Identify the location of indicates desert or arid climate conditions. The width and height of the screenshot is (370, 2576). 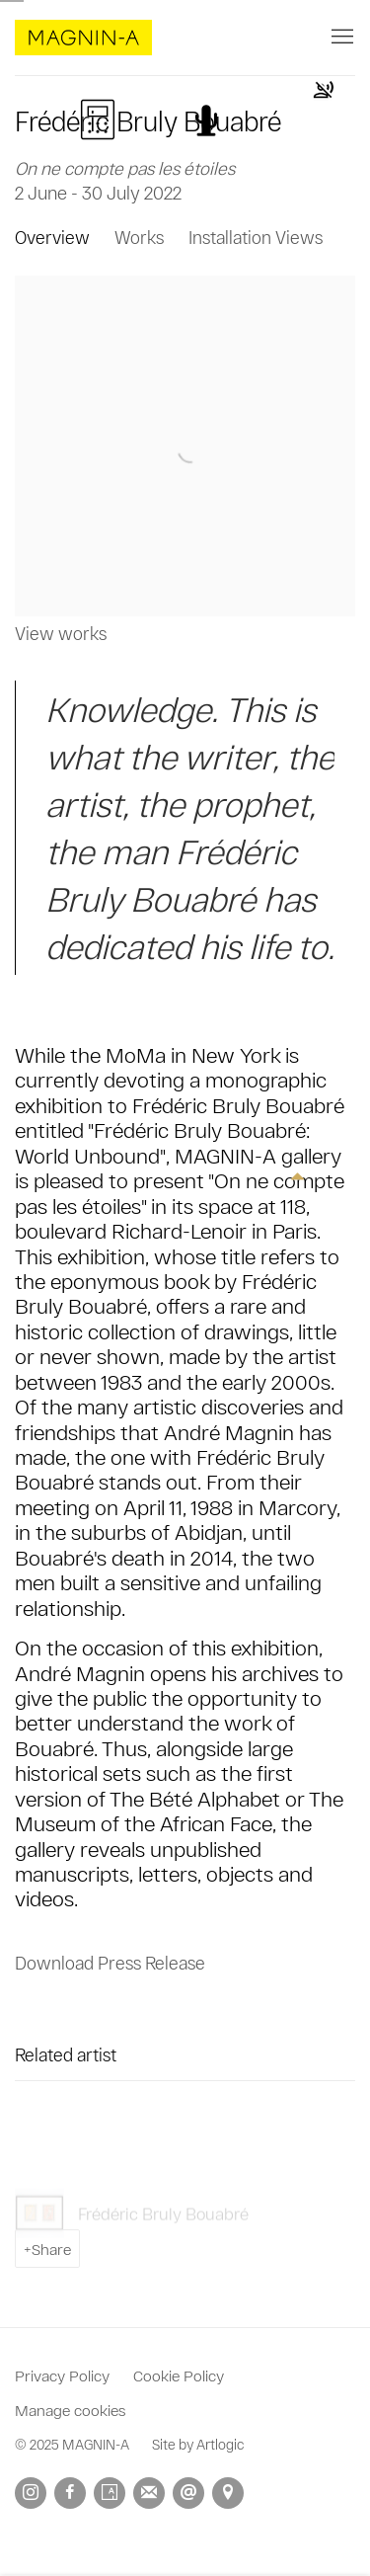
(206, 121).